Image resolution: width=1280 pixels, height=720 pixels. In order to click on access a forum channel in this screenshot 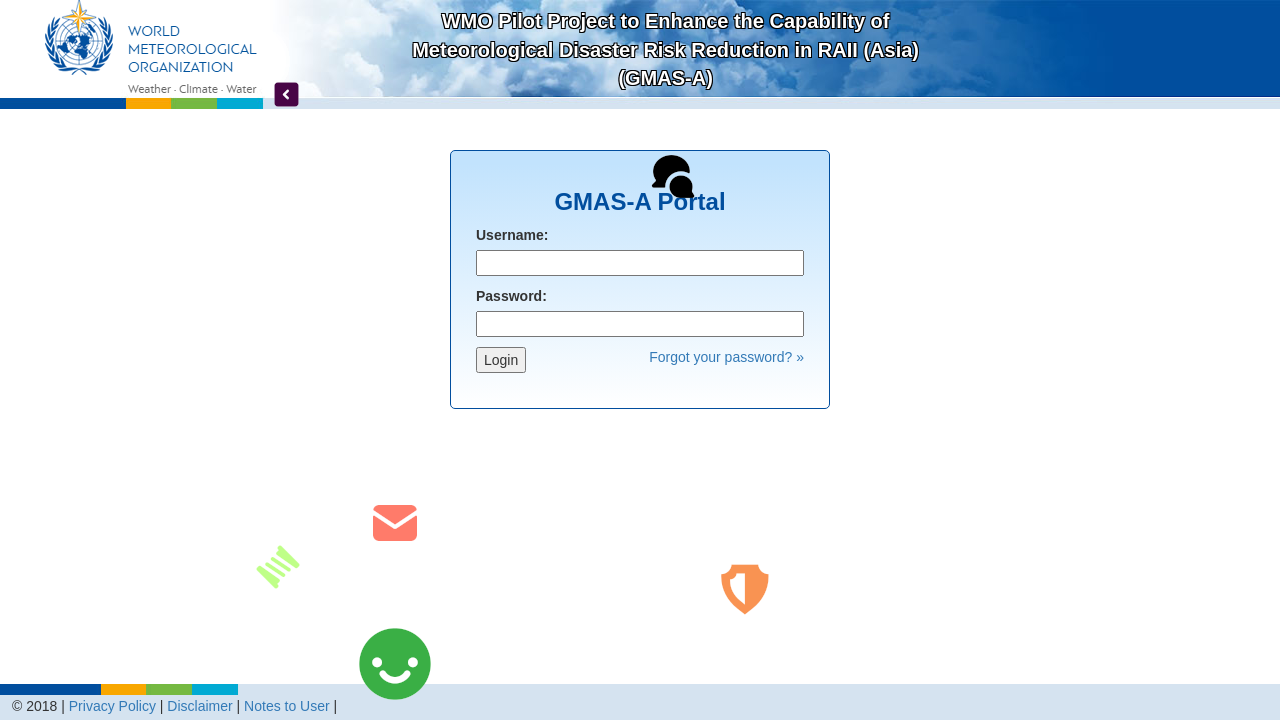, I will do `click(673, 175)`.